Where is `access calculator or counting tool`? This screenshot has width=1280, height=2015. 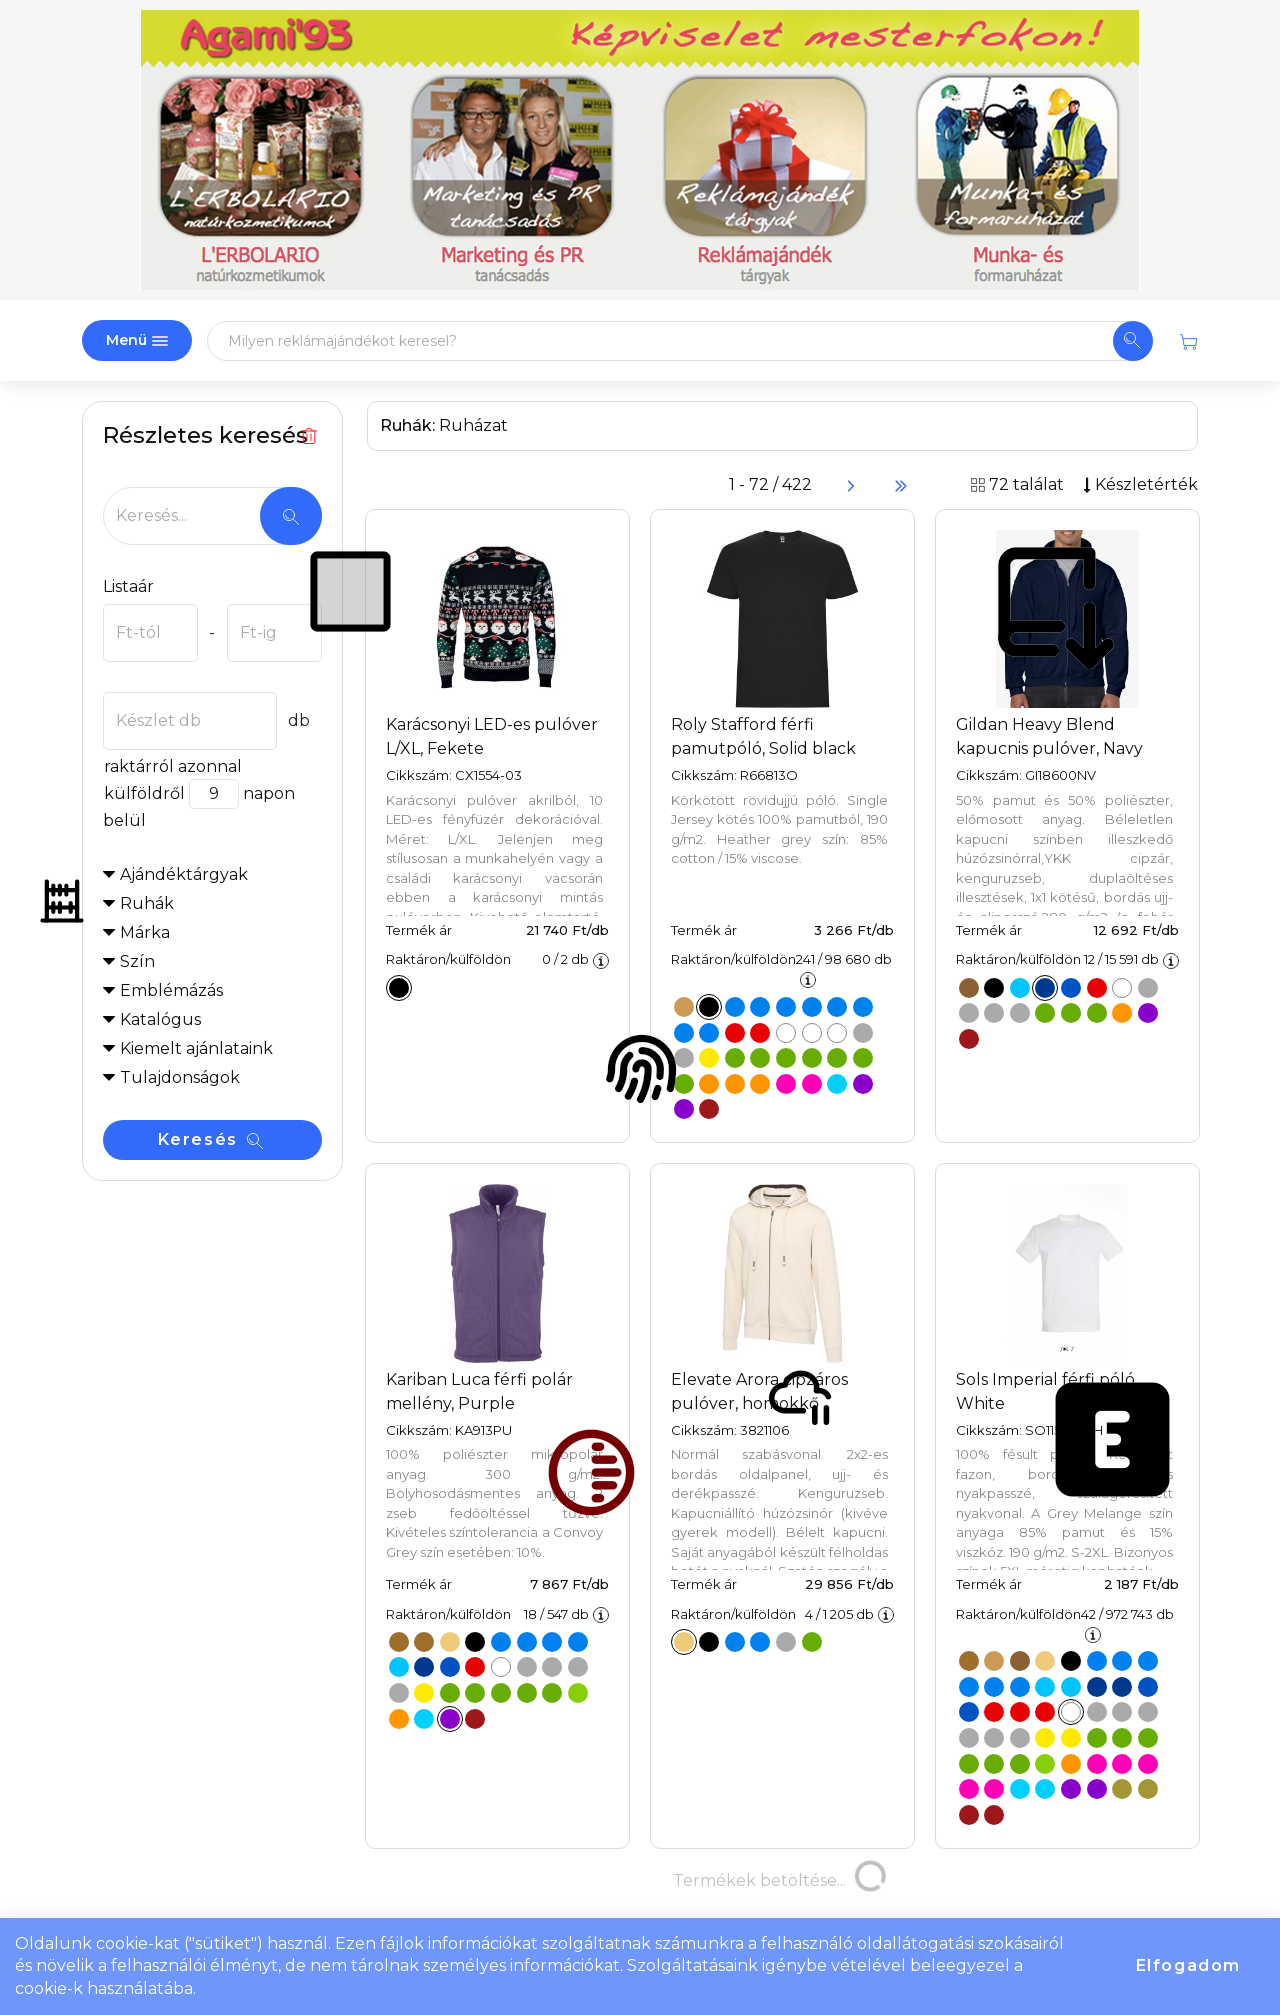
access calculator or counting tool is located at coordinates (62, 901).